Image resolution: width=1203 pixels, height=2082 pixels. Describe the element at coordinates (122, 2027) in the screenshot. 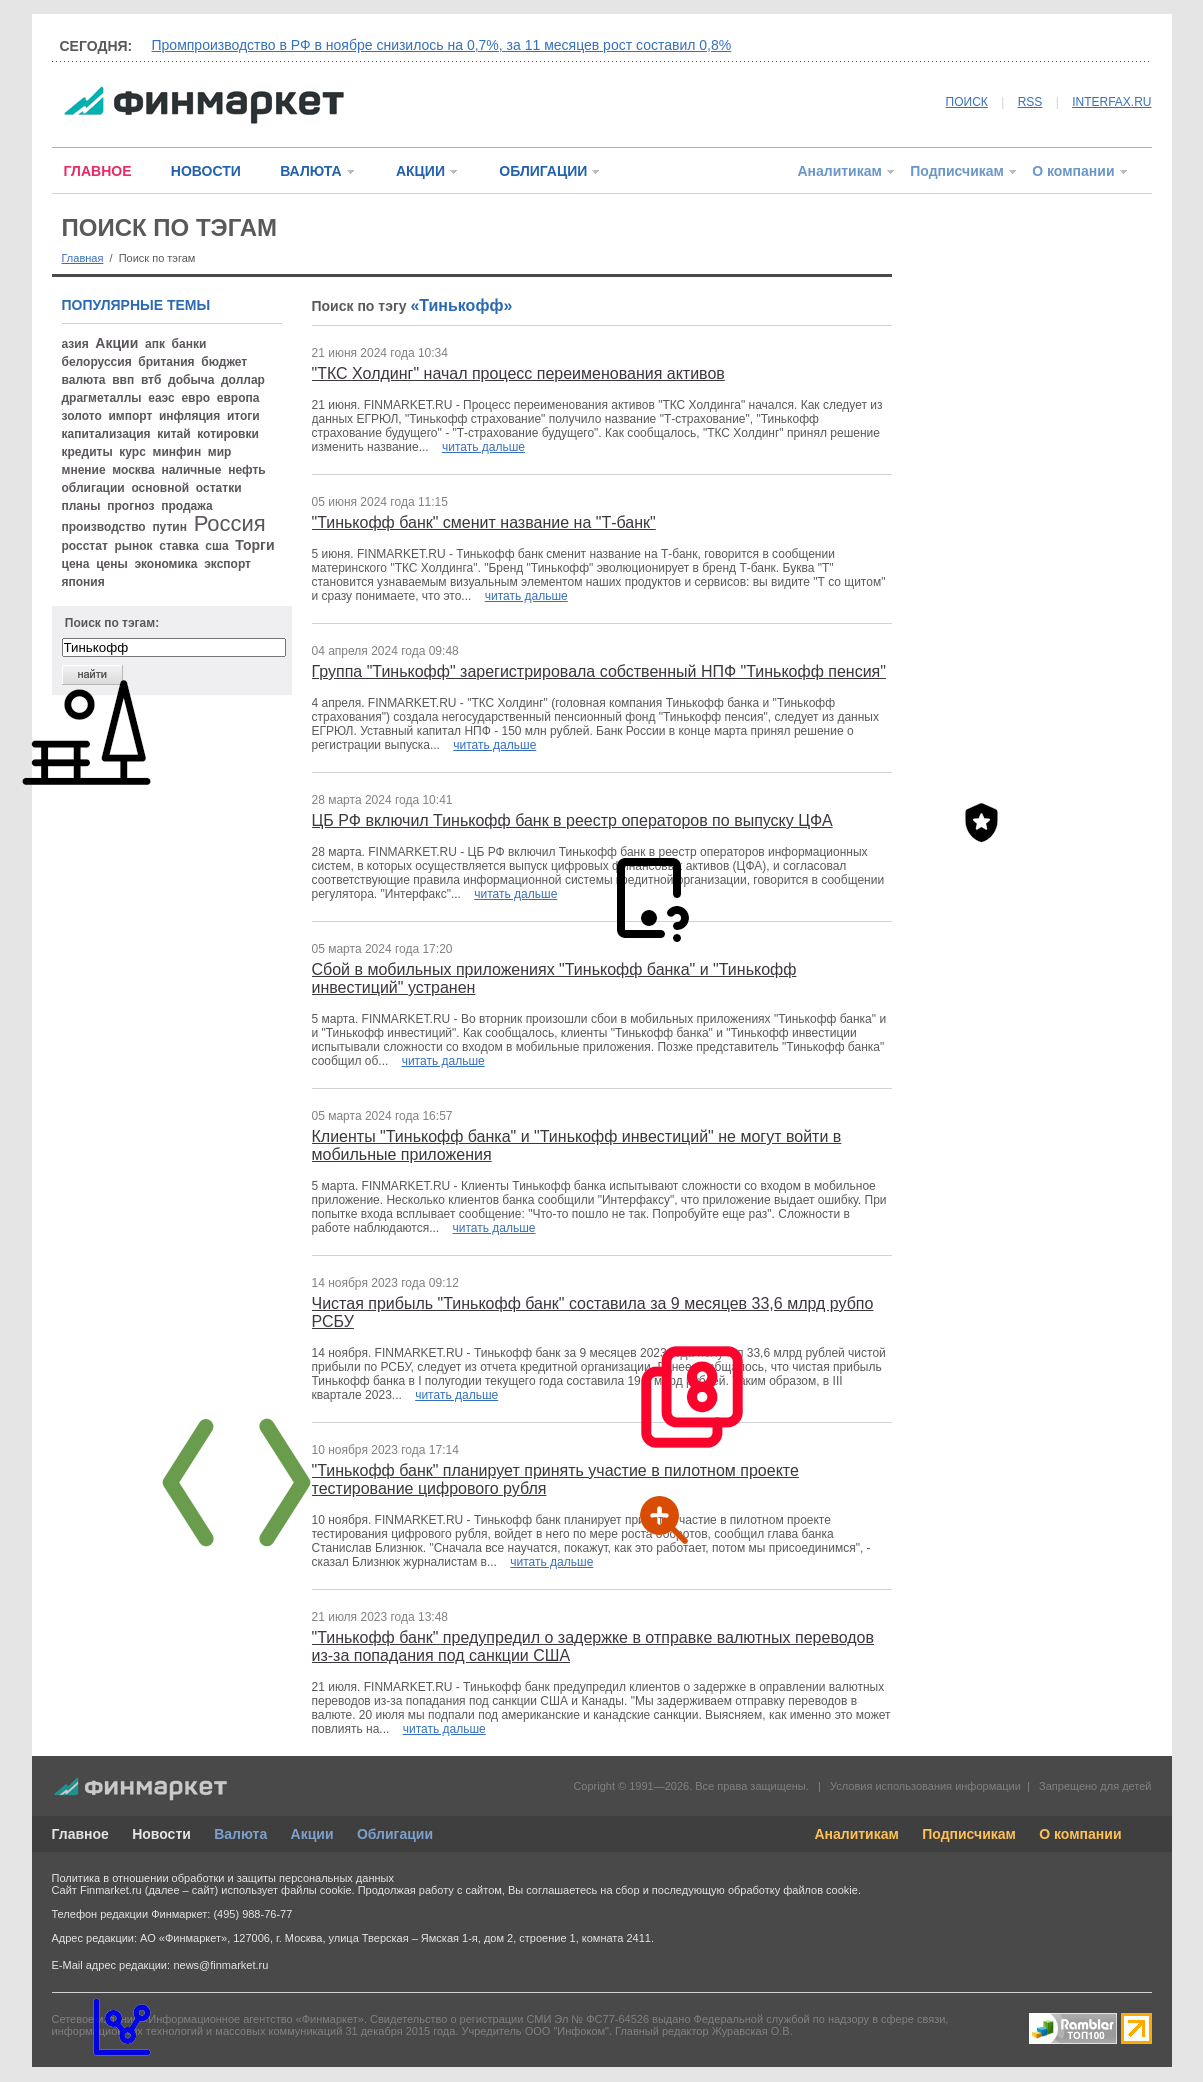

I see `view scatter plot or data visualization` at that location.